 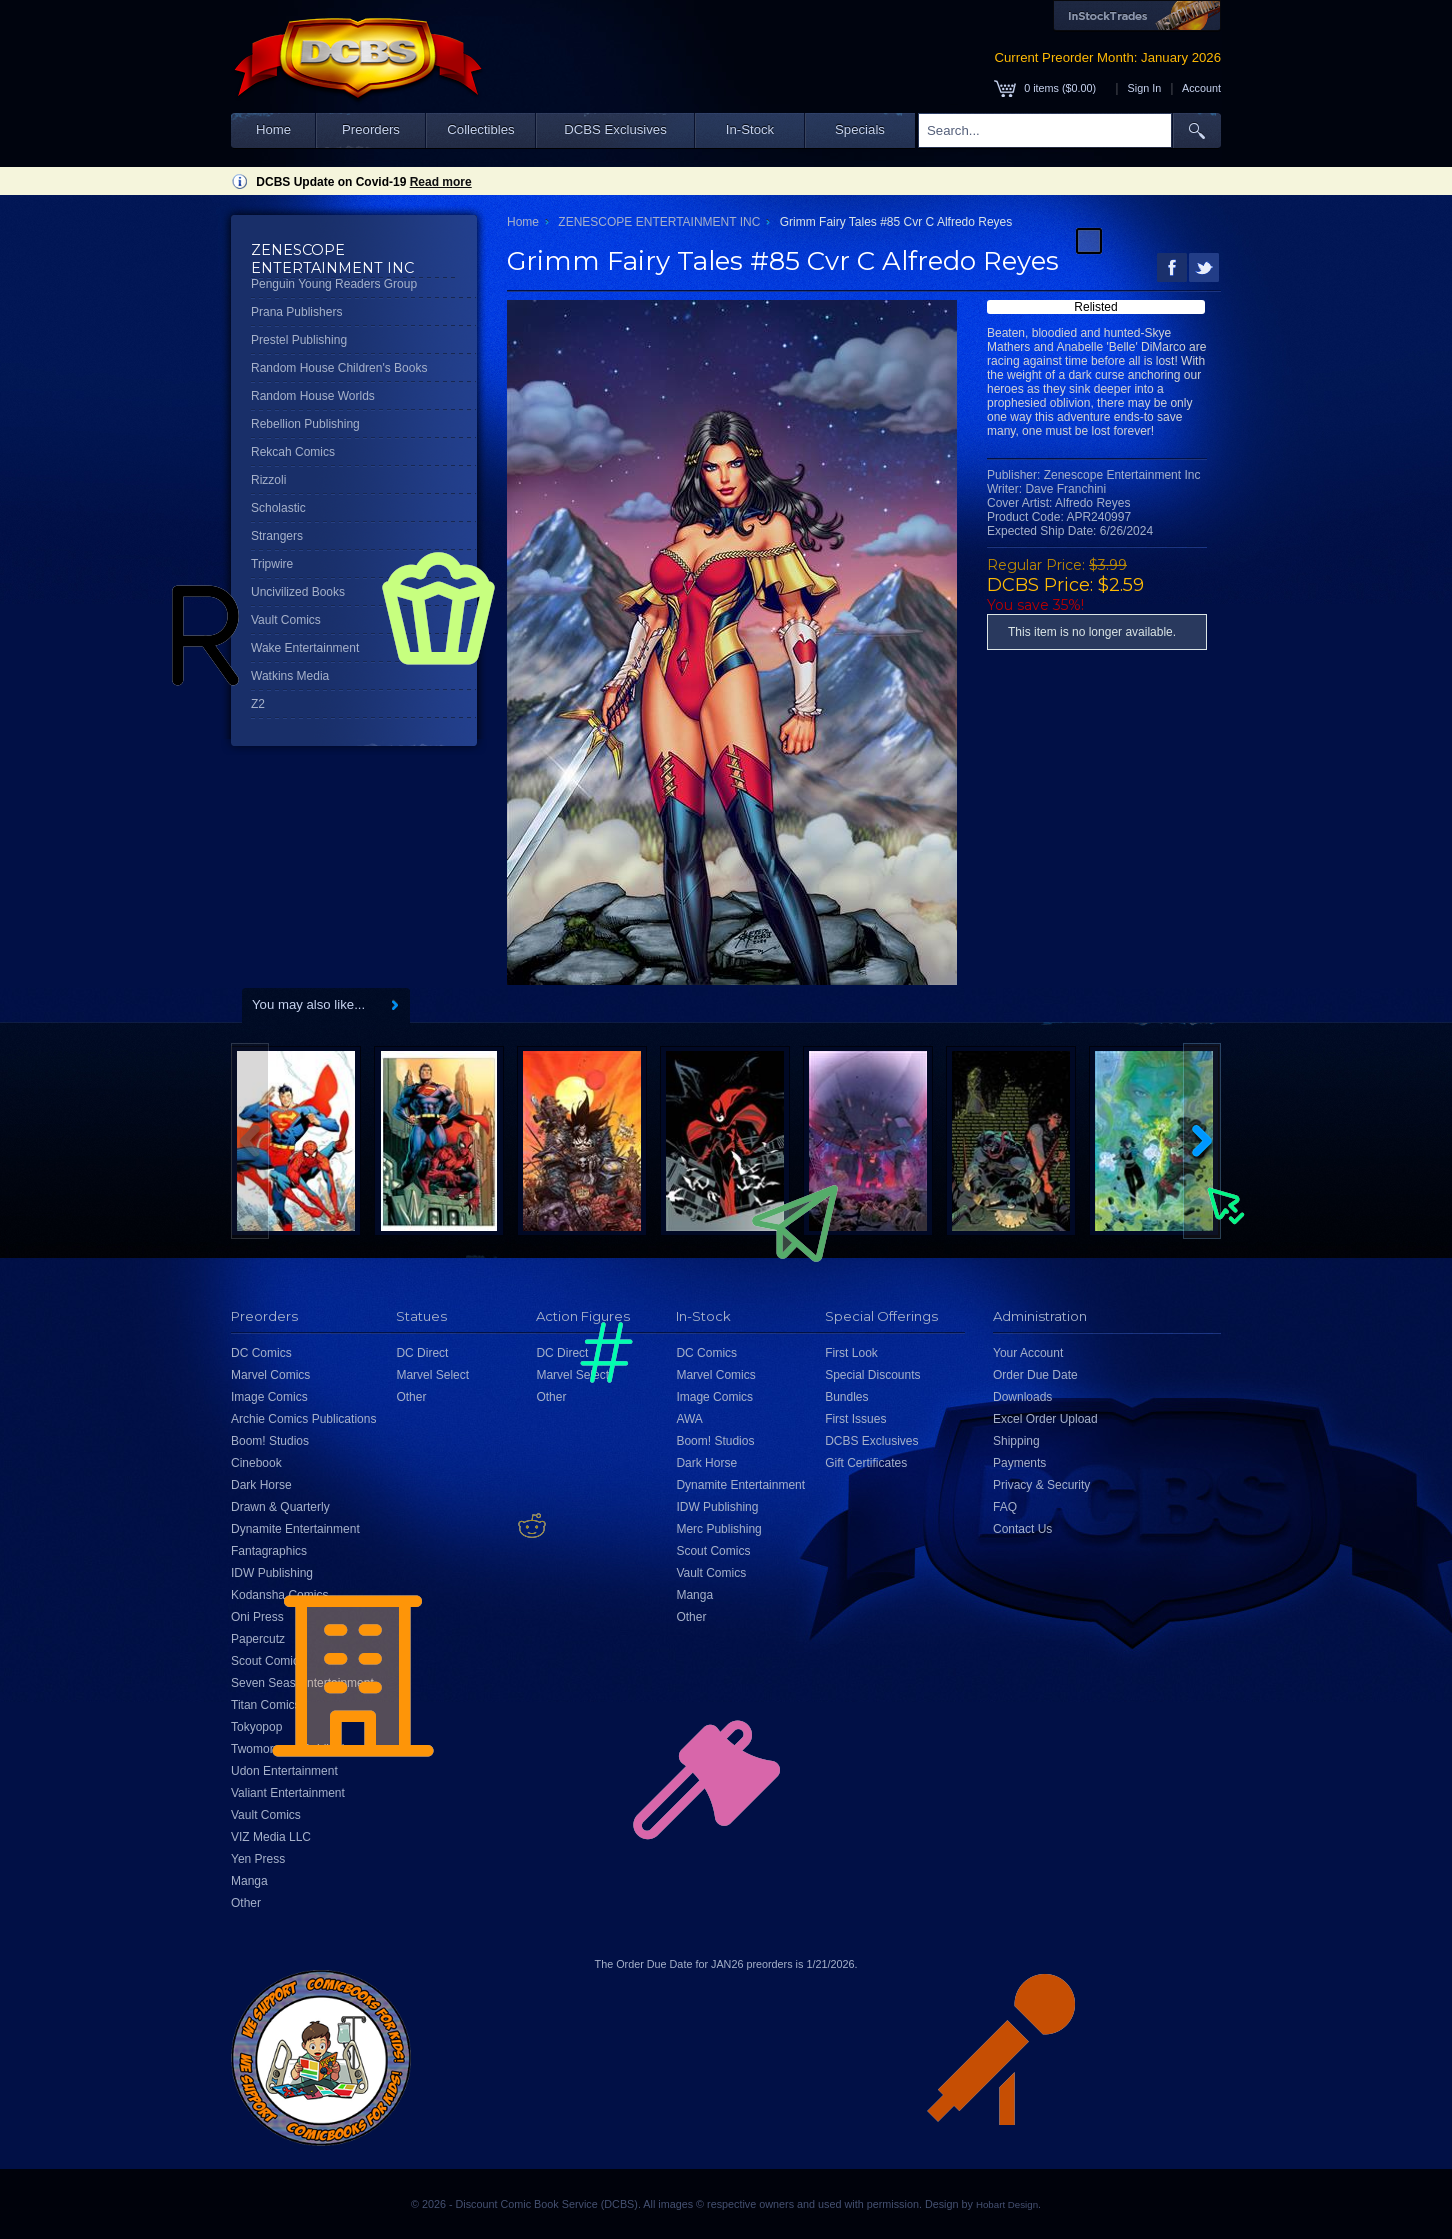 I want to click on indicates items starting with the letter R, so click(x=205, y=635).